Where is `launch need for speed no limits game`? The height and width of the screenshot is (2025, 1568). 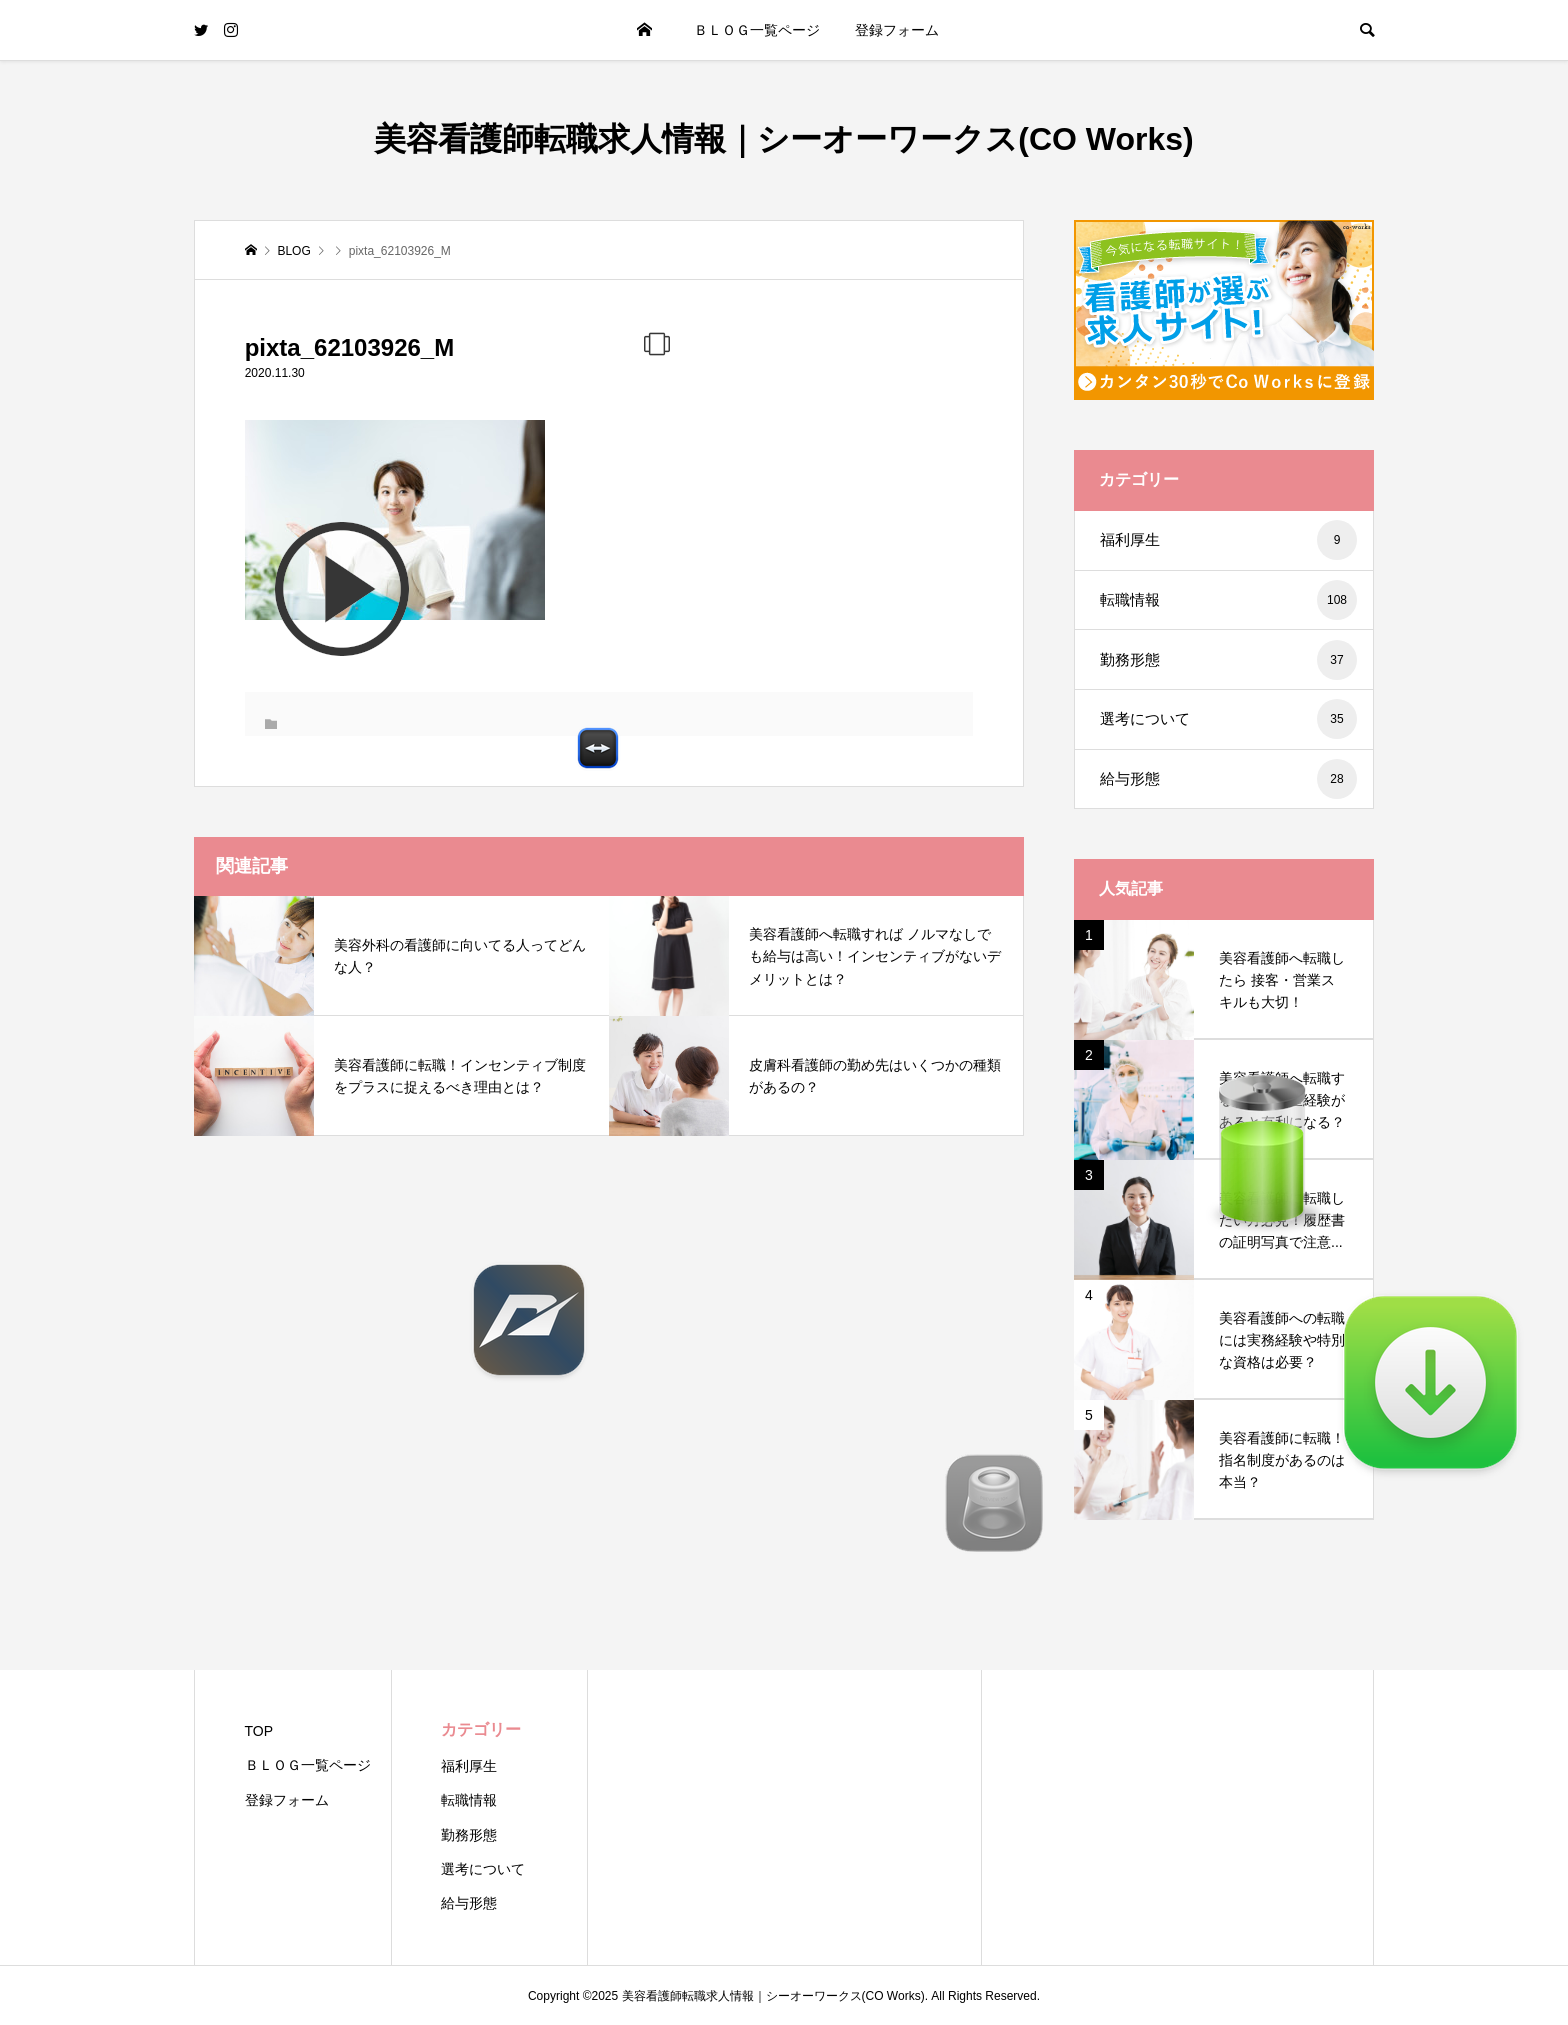
launch need for speed no limits game is located at coordinates (529, 1320).